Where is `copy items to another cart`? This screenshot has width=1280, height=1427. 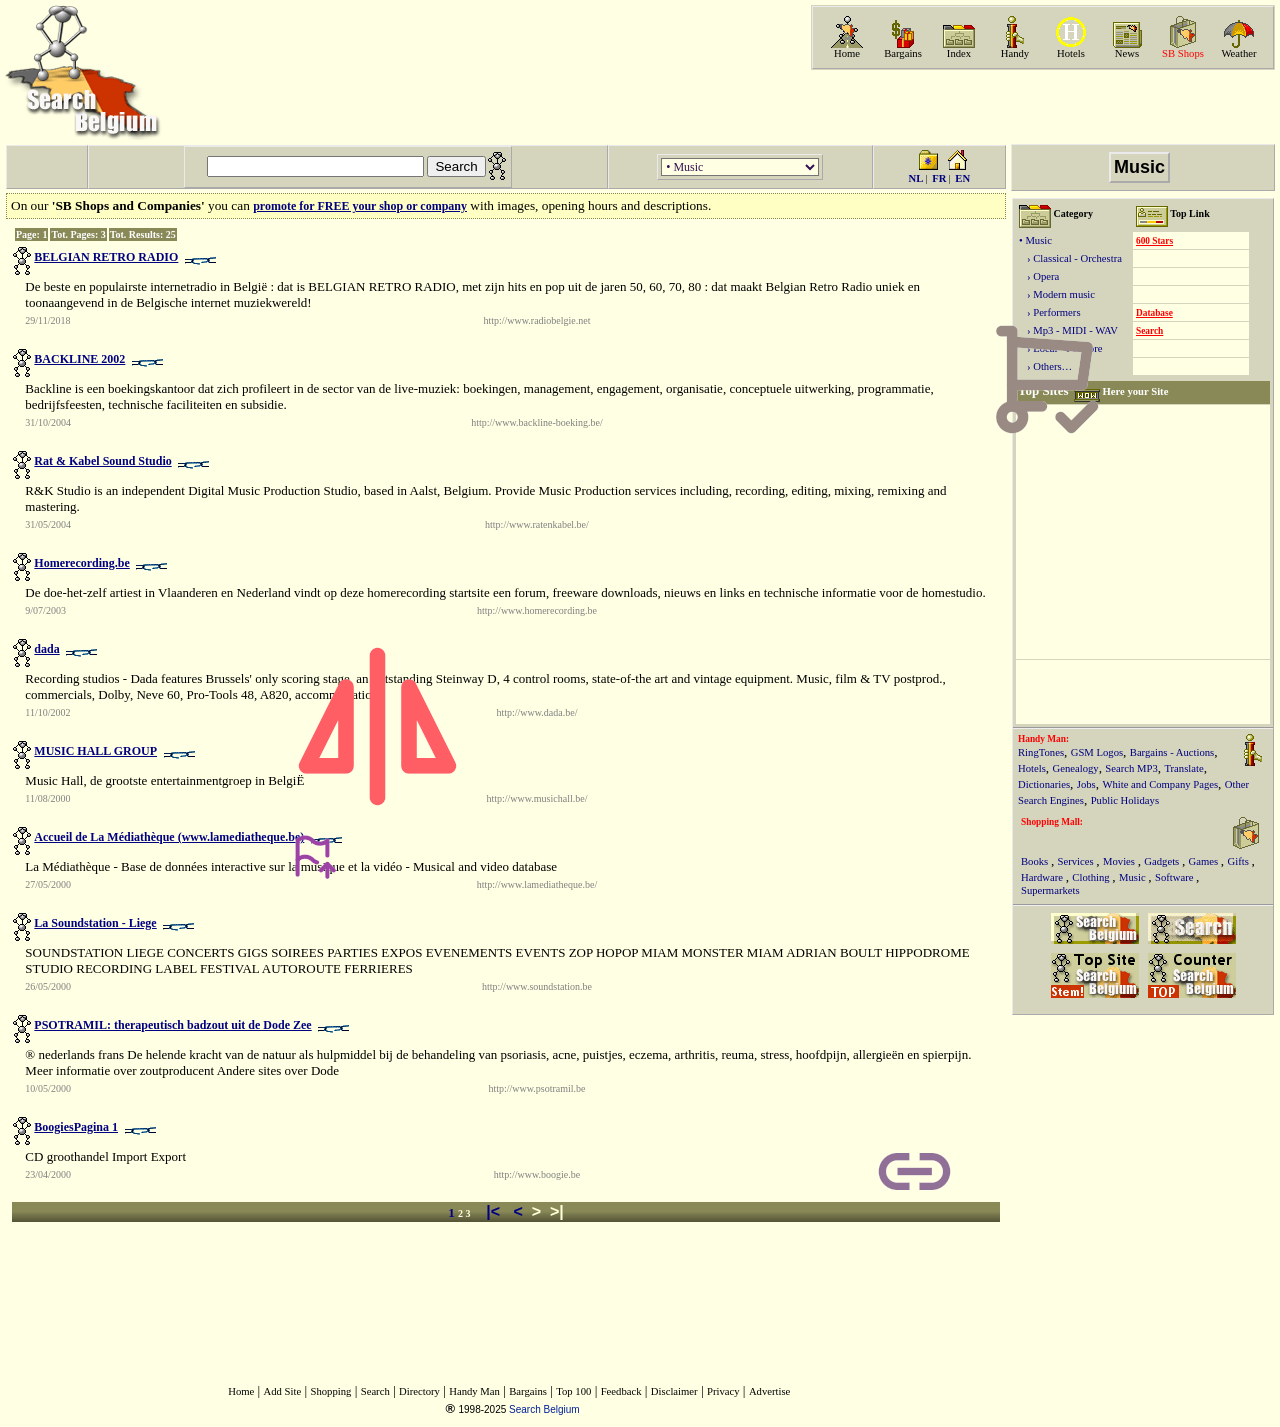 copy items to another cart is located at coordinates (1044, 379).